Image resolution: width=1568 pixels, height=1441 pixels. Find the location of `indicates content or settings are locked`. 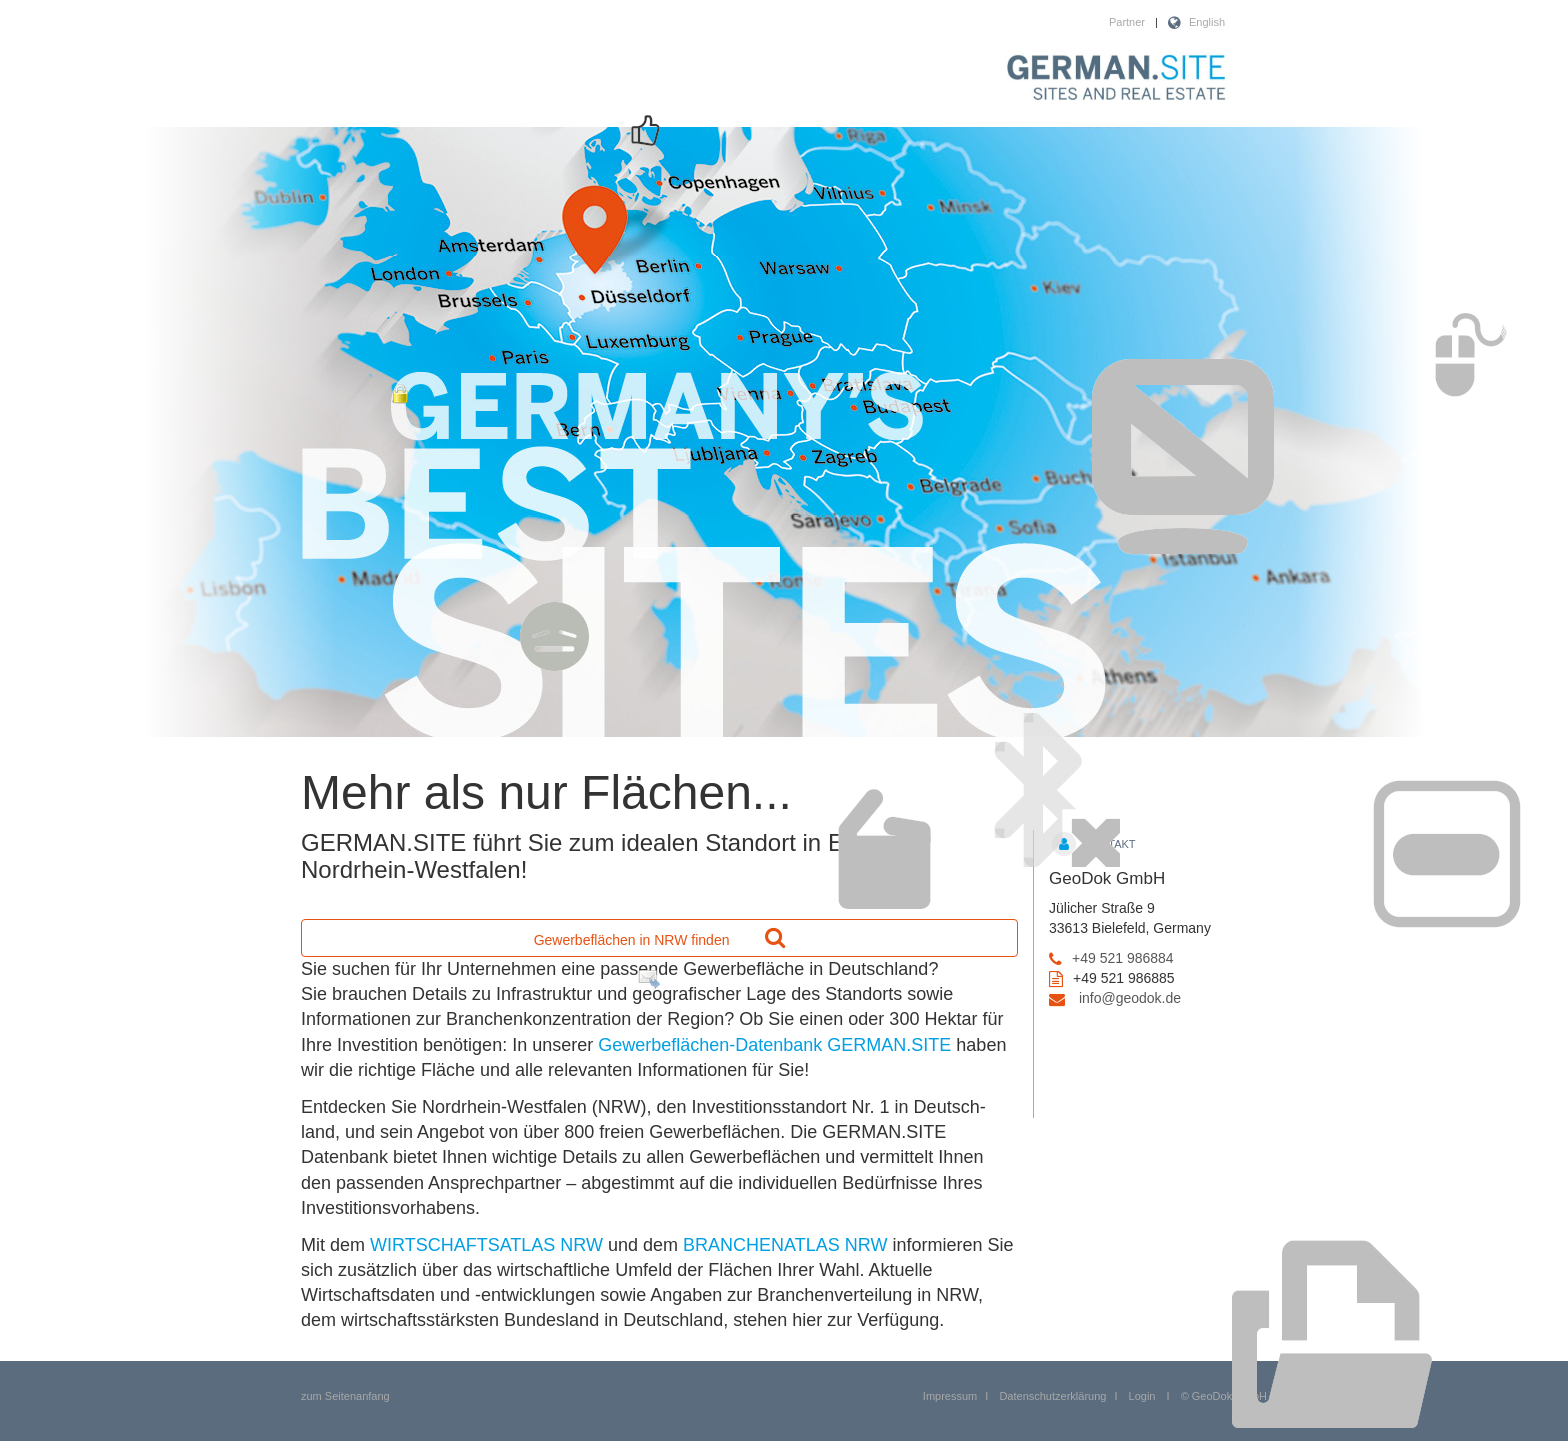

indicates content or settings are locked is located at coordinates (401, 394).